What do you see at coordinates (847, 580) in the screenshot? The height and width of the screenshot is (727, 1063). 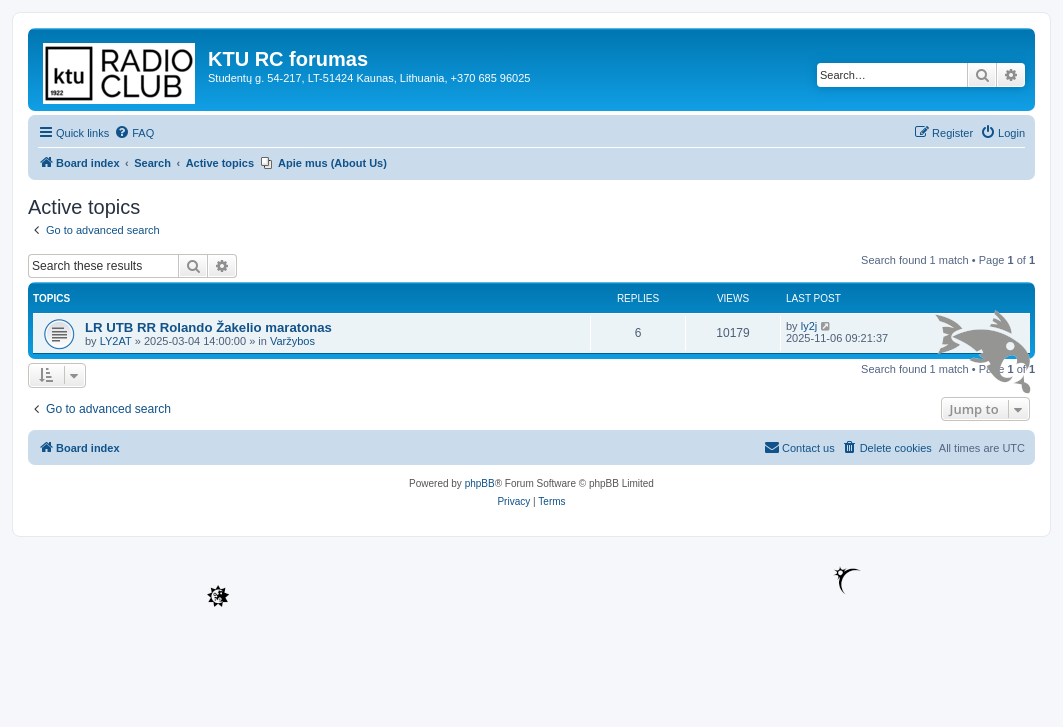 I see `indicates eclipse event or celestial phenomenon in game` at bounding box center [847, 580].